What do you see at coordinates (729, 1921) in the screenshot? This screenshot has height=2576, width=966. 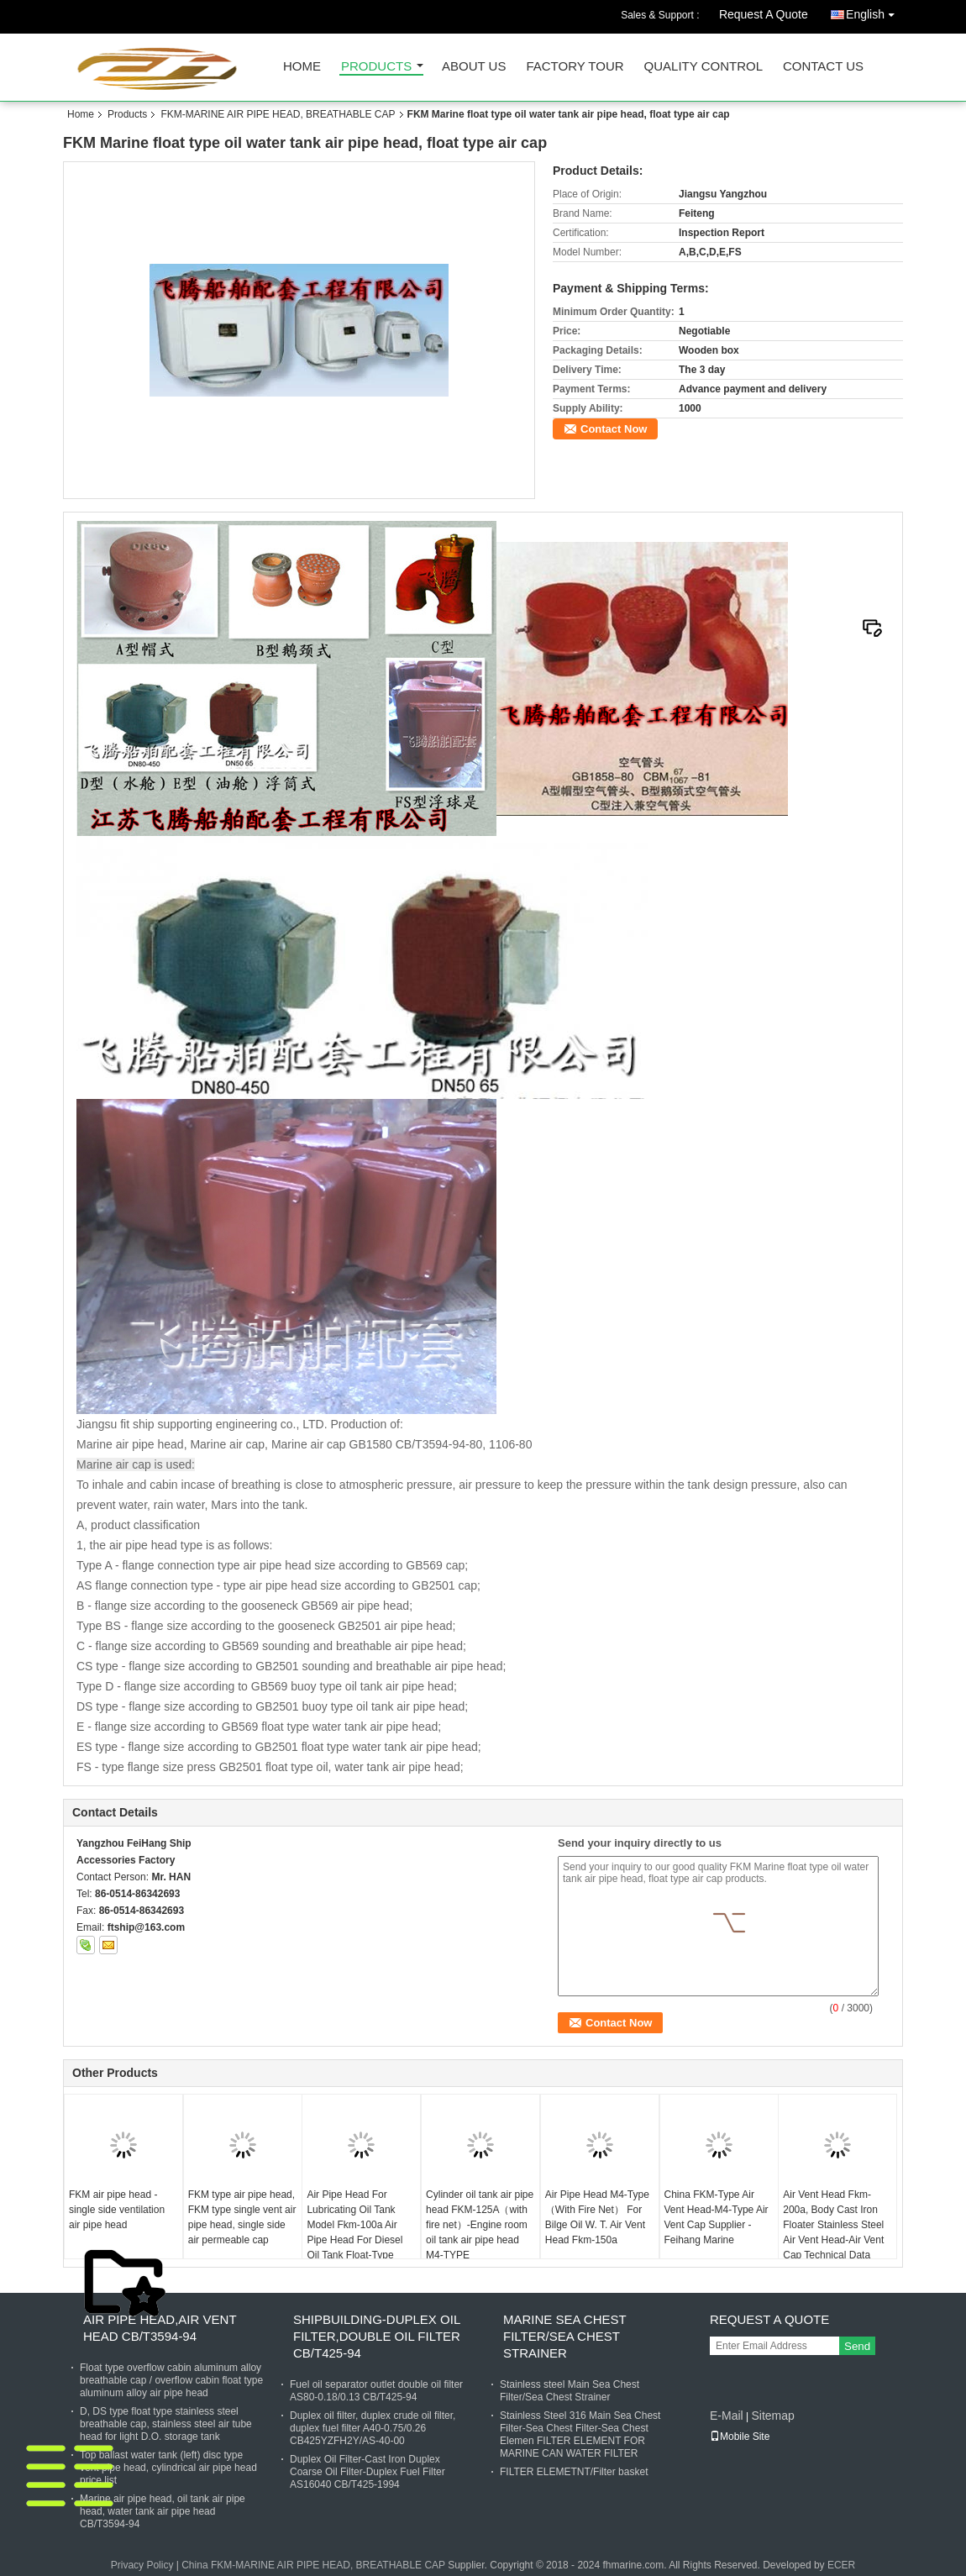 I see `indicates the option or alt key modifier` at bounding box center [729, 1921].